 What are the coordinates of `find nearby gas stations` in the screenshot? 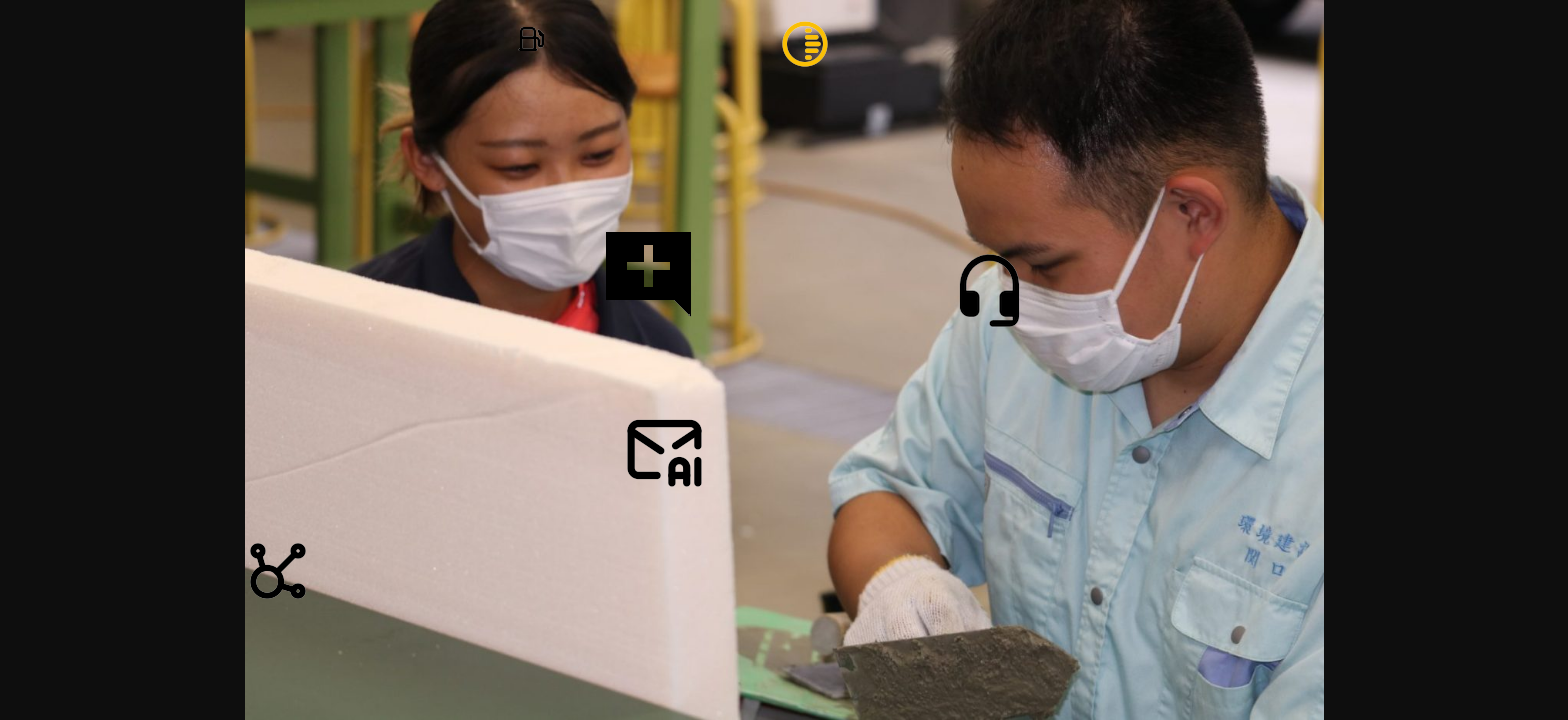 It's located at (532, 39).